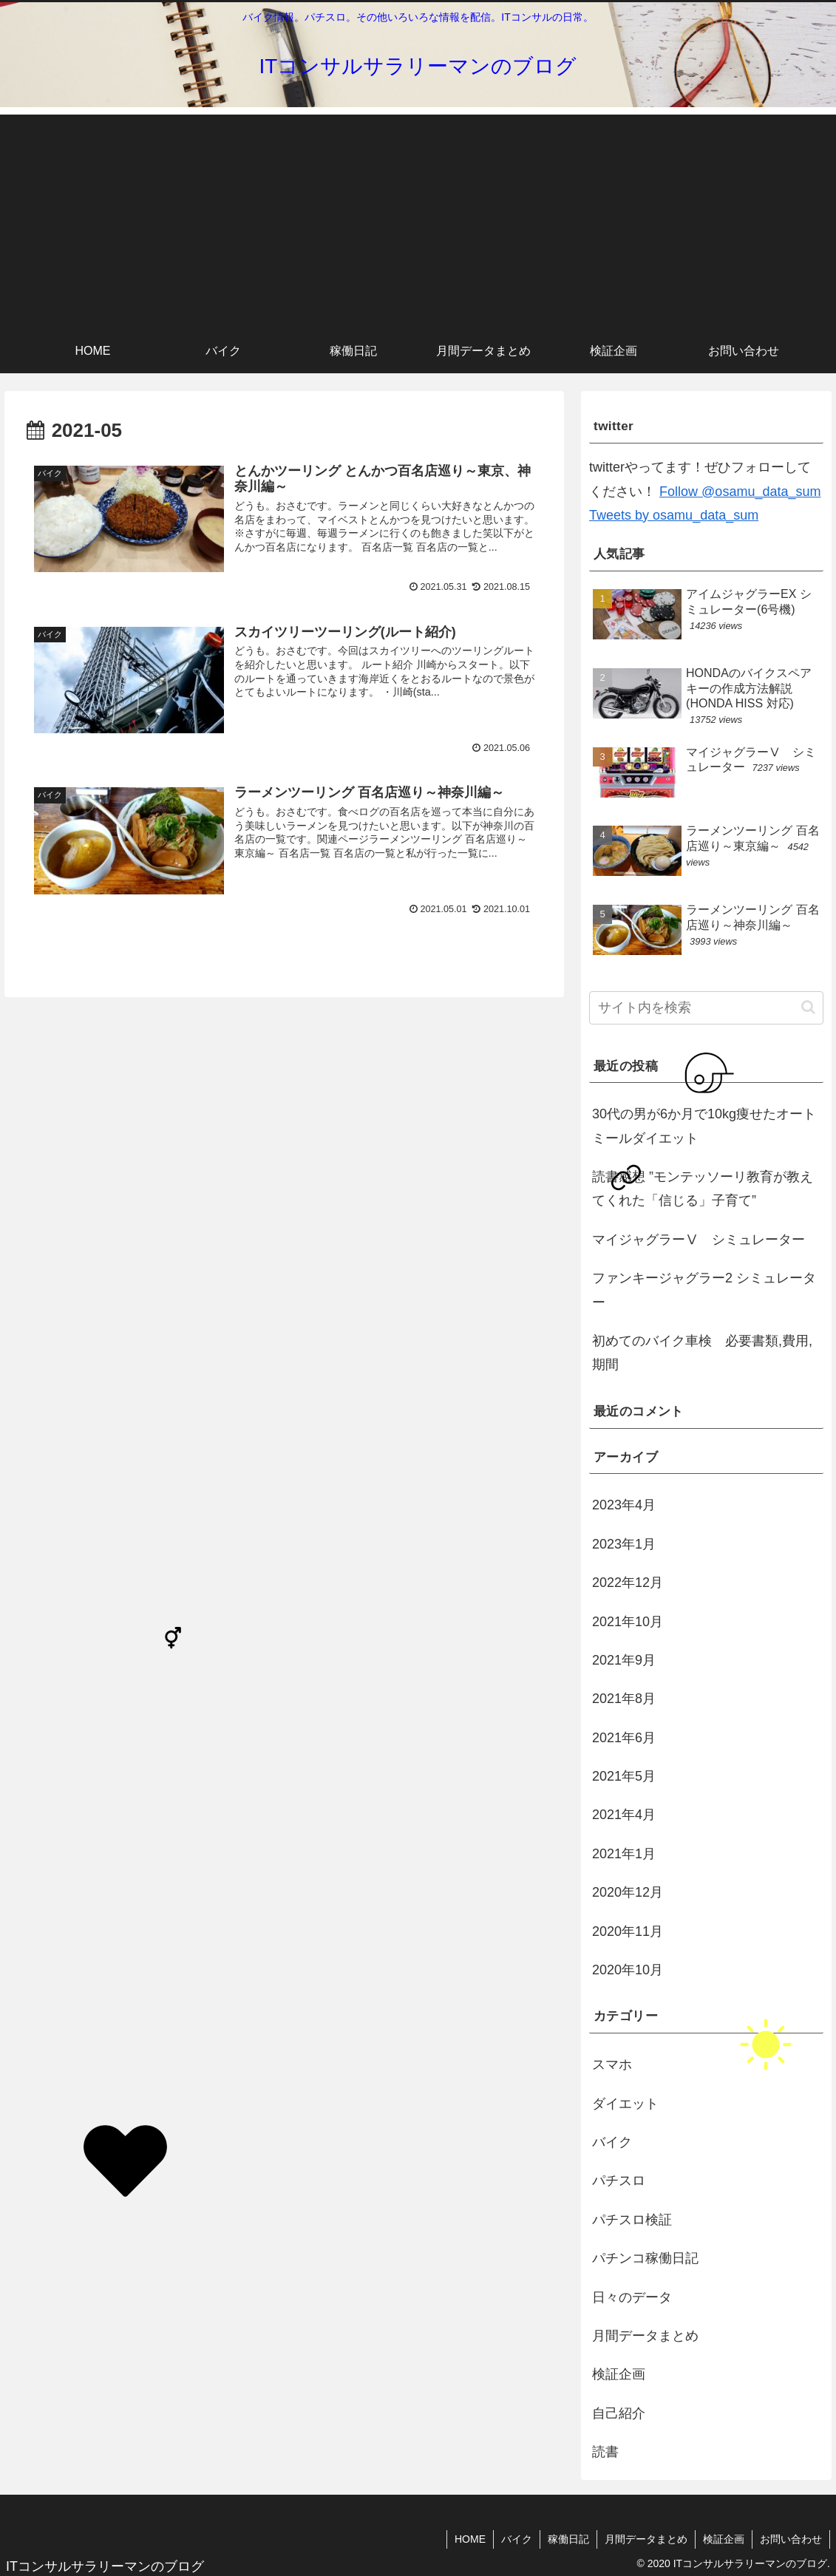 This screenshot has width=836, height=2576. What do you see at coordinates (766, 2045) in the screenshot?
I see `switch to light mode` at bounding box center [766, 2045].